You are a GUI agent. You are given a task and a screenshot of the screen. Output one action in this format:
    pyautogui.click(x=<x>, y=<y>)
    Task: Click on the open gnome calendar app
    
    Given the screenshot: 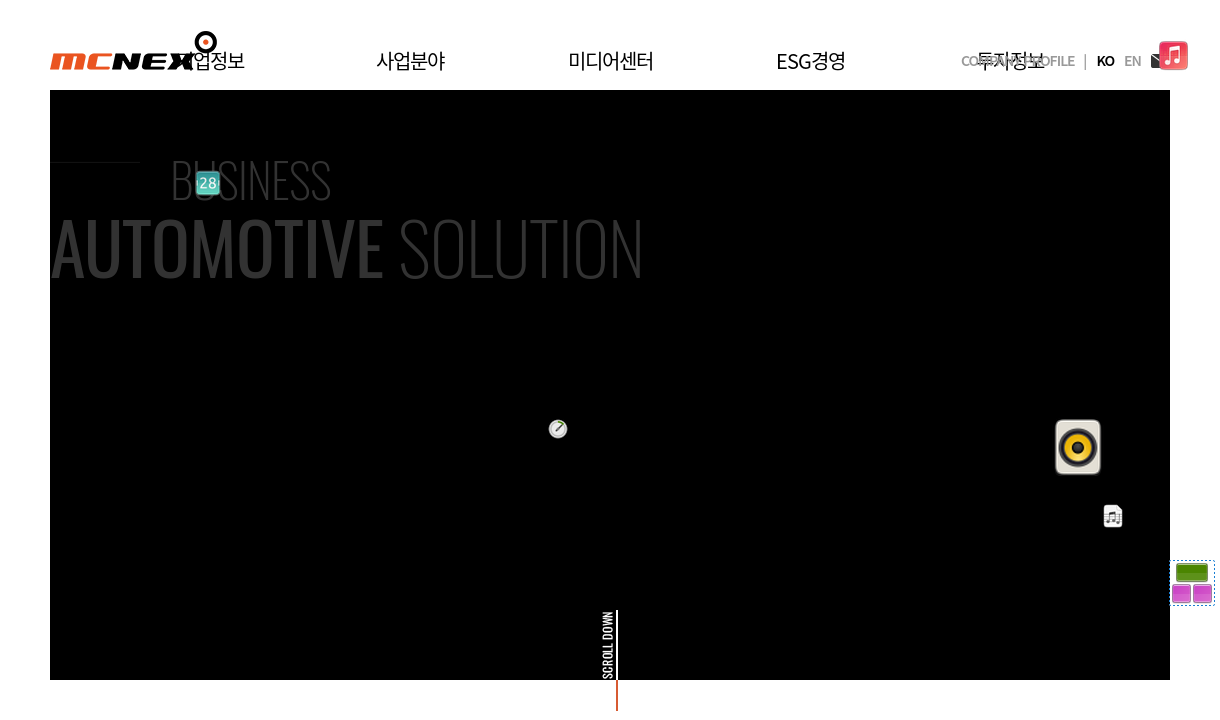 What is the action you would take?
    pyautogui.click(x=208, y=183)
    